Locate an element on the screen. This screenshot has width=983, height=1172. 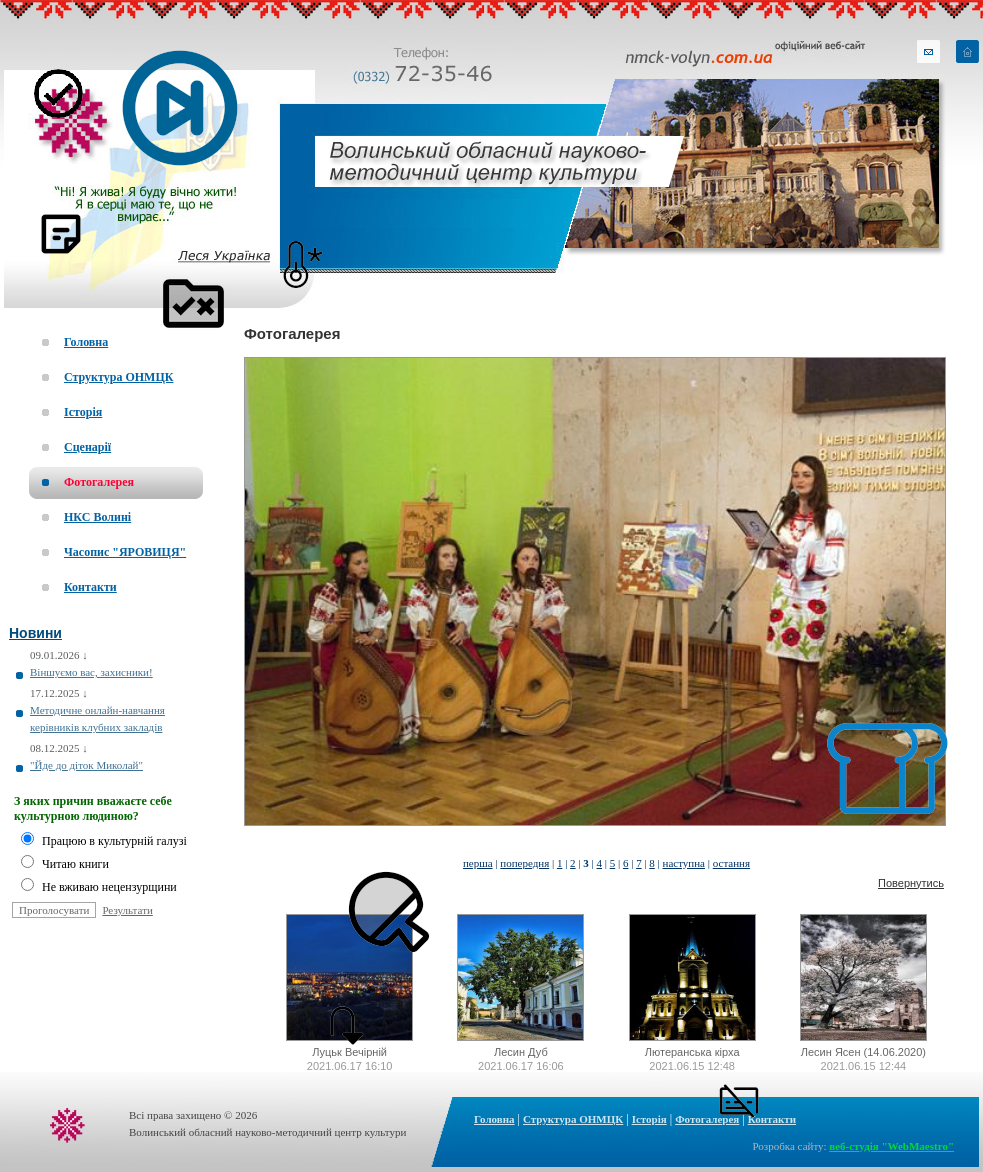
disable subtitles or closed captions is located at coordinates (739, 1101).